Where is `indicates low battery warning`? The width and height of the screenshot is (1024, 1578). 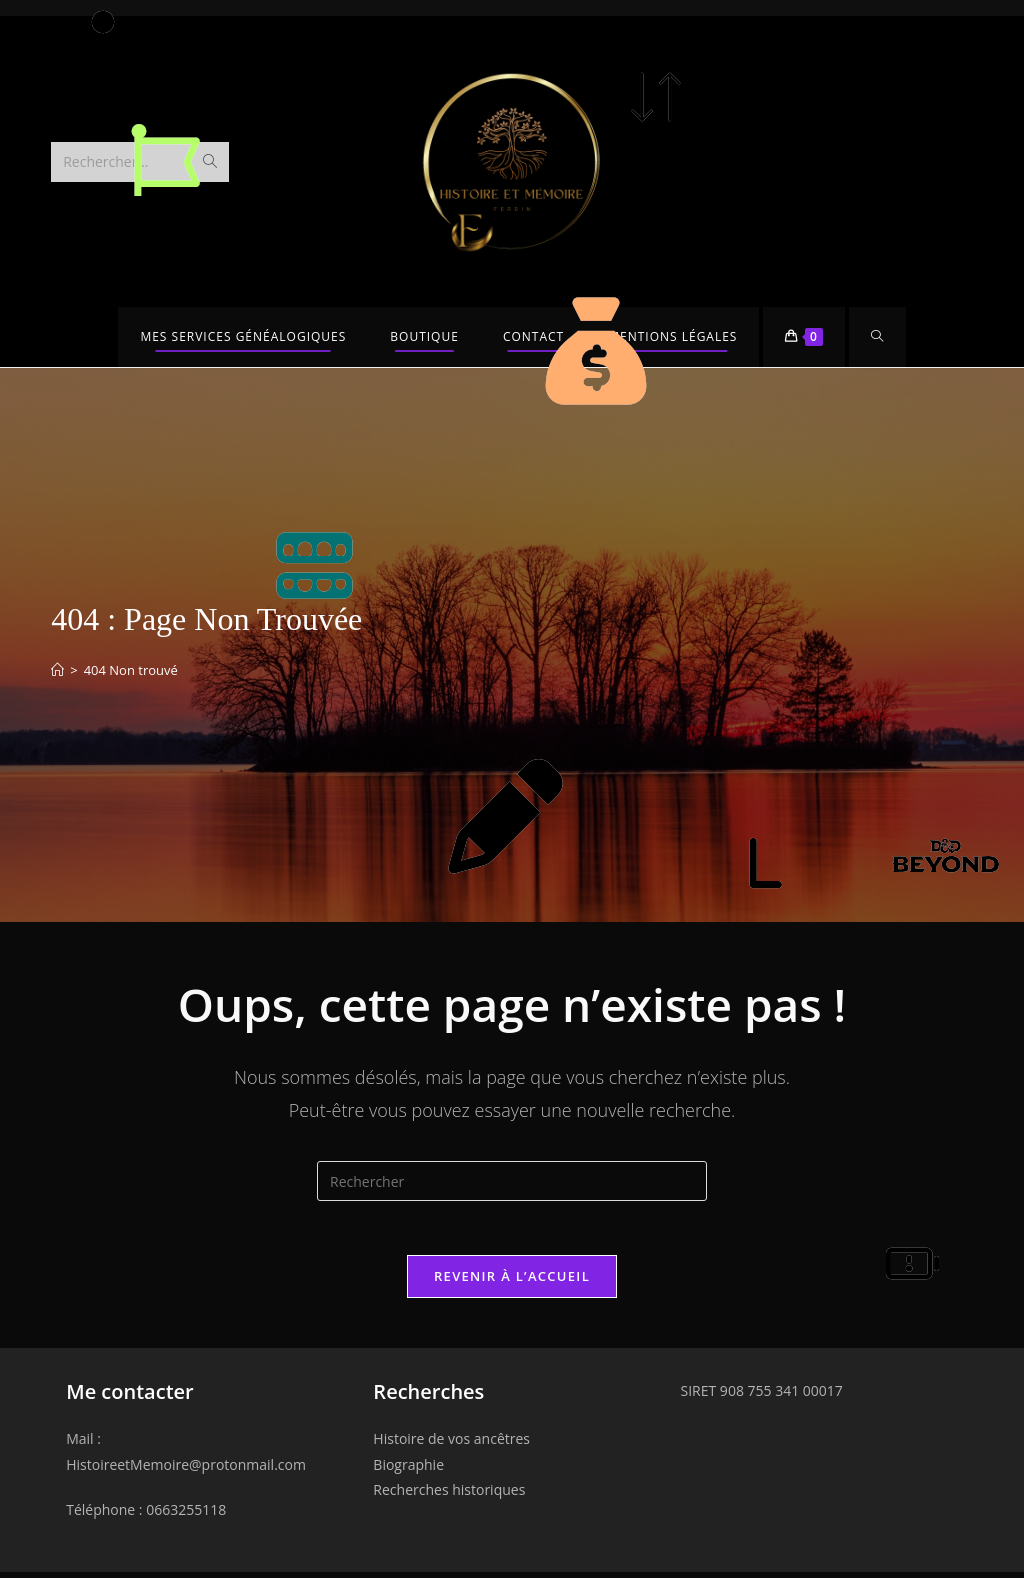
indicates low battery warning is located at coordinates (912, 1263).